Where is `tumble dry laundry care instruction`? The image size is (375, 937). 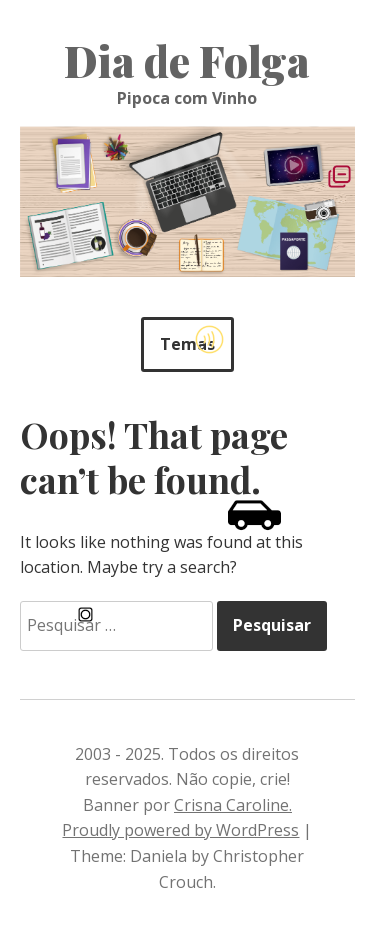
tumble dry laundry care instruction is located at coordinates (85, 614).